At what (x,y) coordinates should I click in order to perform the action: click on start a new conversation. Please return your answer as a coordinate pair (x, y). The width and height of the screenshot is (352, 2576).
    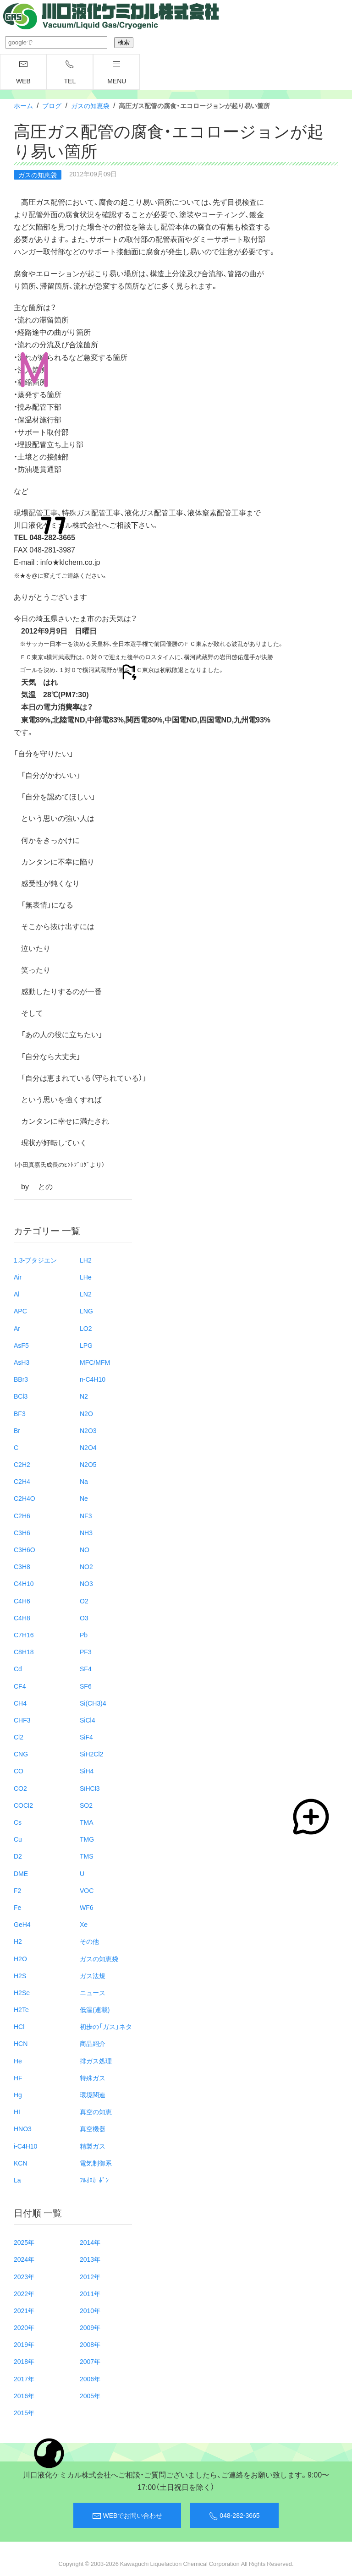
    Looking at the image, I should click on (311, 1816).